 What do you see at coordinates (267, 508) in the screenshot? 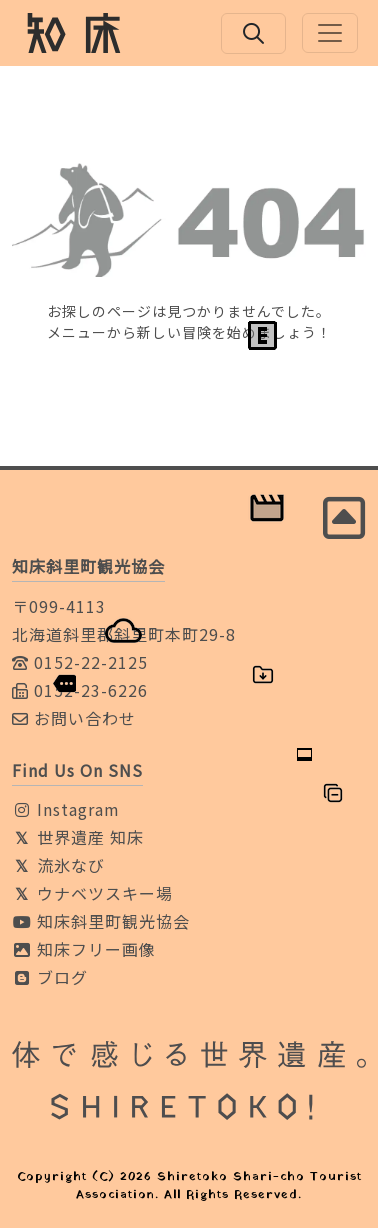
I see `access movies or video content` at bounding box center [267, 508].